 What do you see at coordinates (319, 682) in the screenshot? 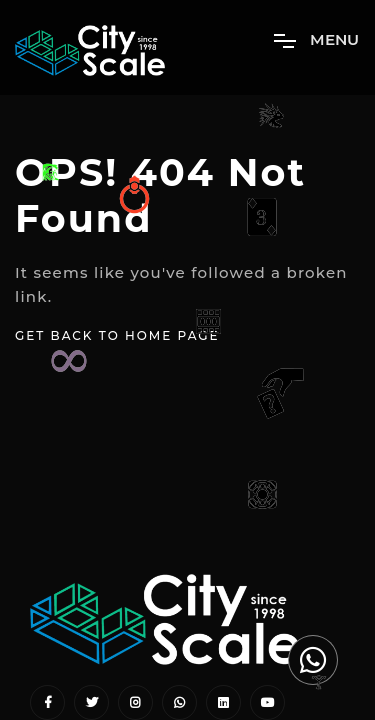
I see `indicates a farm or agricultural game section` at bounding box center [319, 682].